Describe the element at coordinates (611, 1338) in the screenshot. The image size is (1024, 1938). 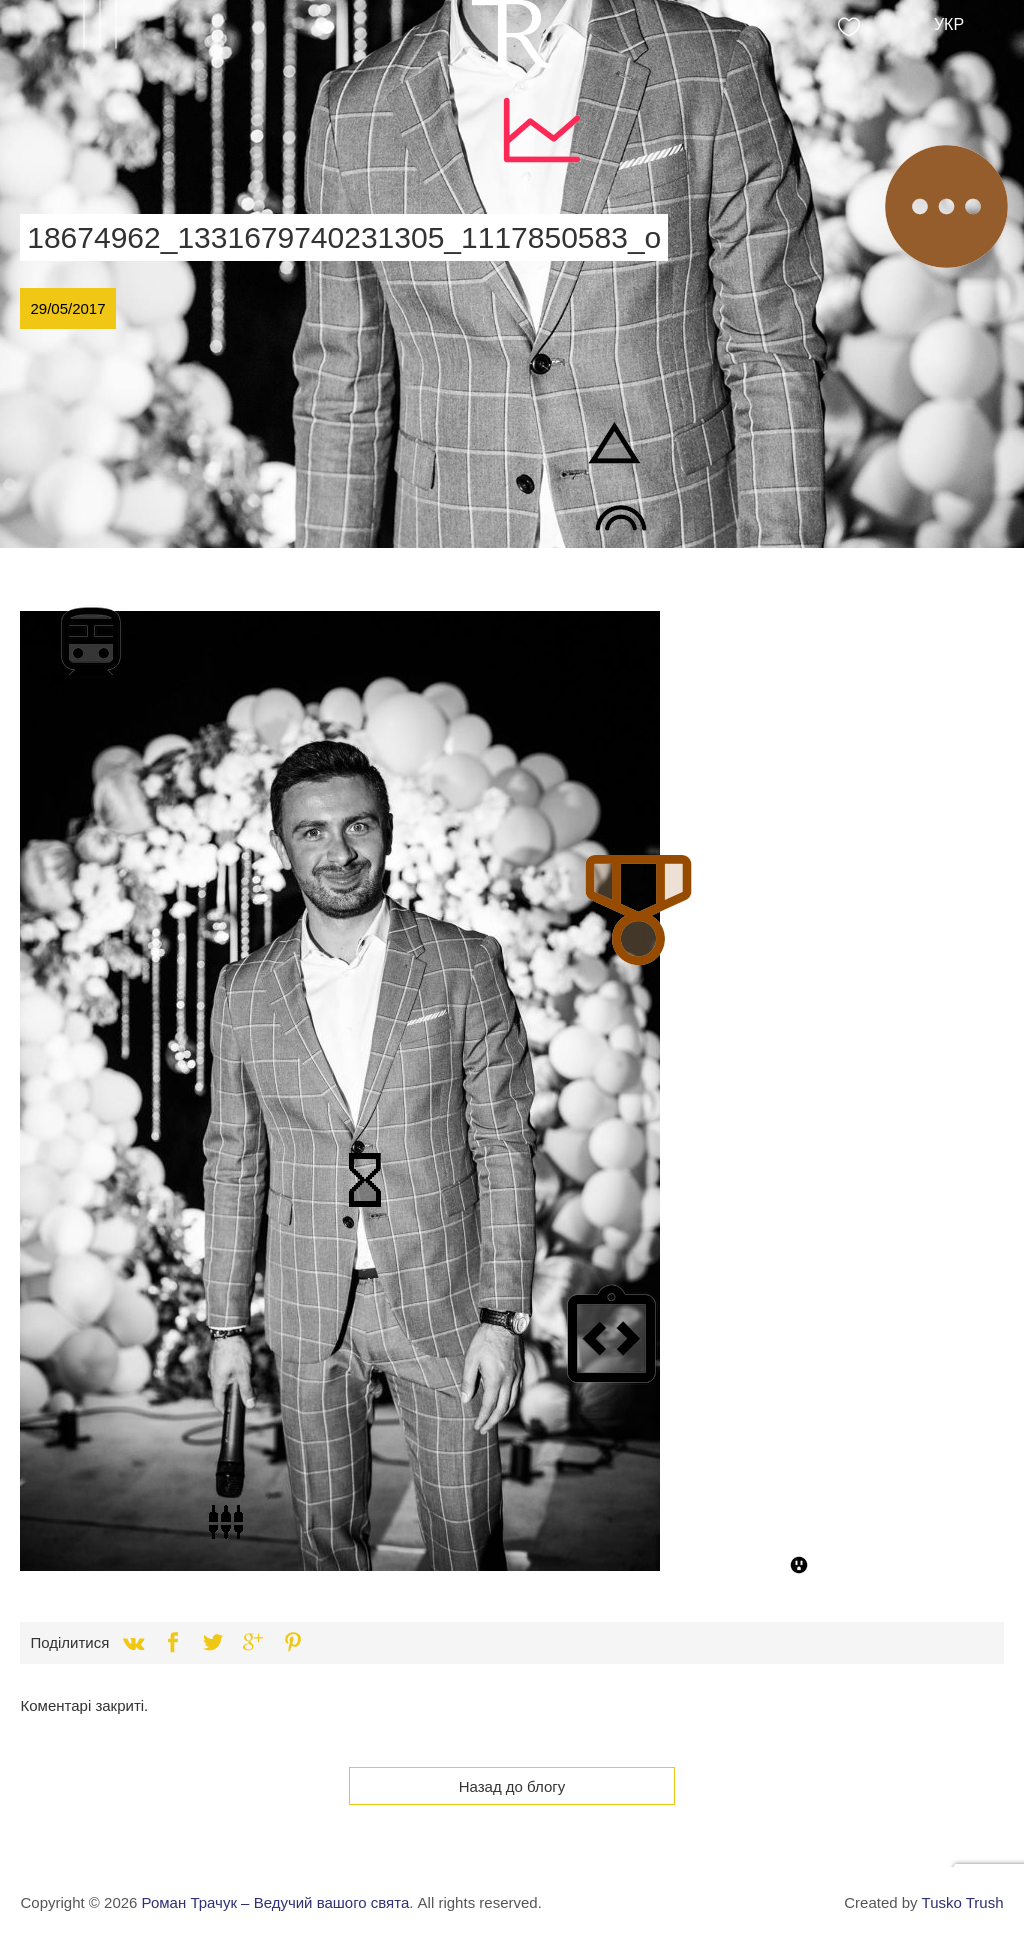
I see `view integration instructions or code snippets` at that location.